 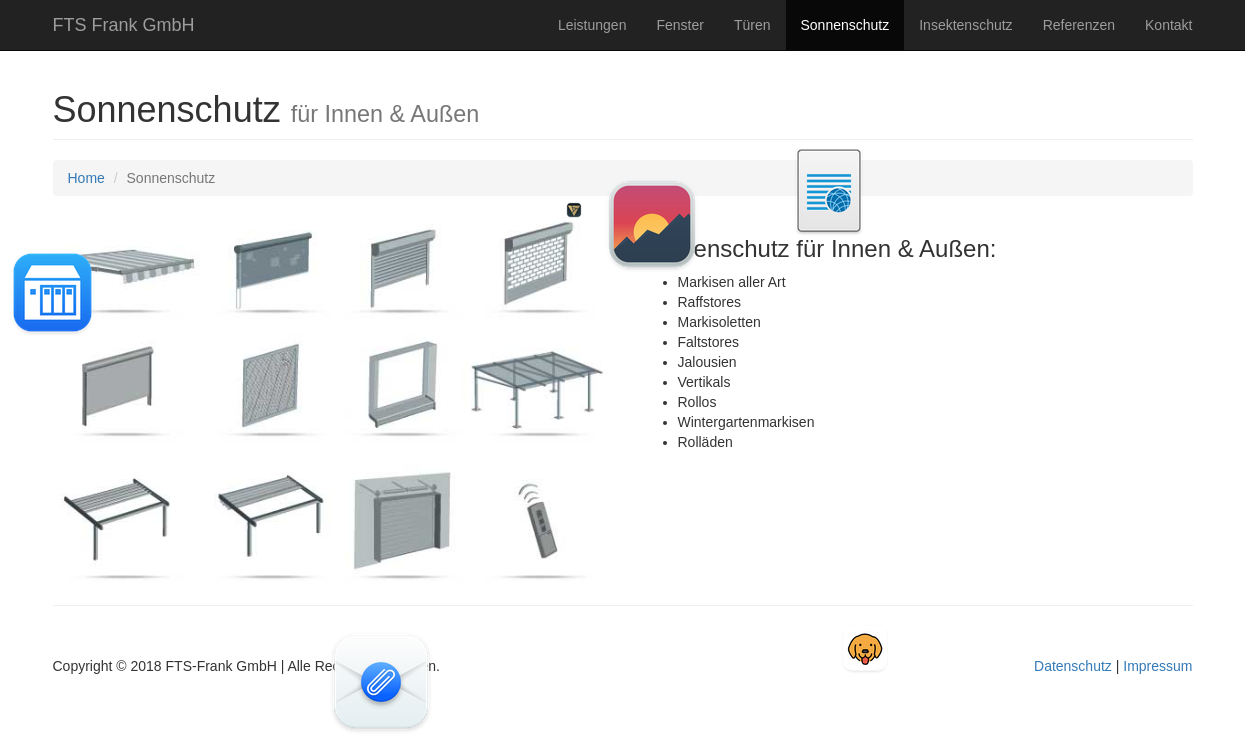 What do you see at coordinates (574, 210) in the screenshot?
I see `open the Artifact app` at bounding box center [574, 210].